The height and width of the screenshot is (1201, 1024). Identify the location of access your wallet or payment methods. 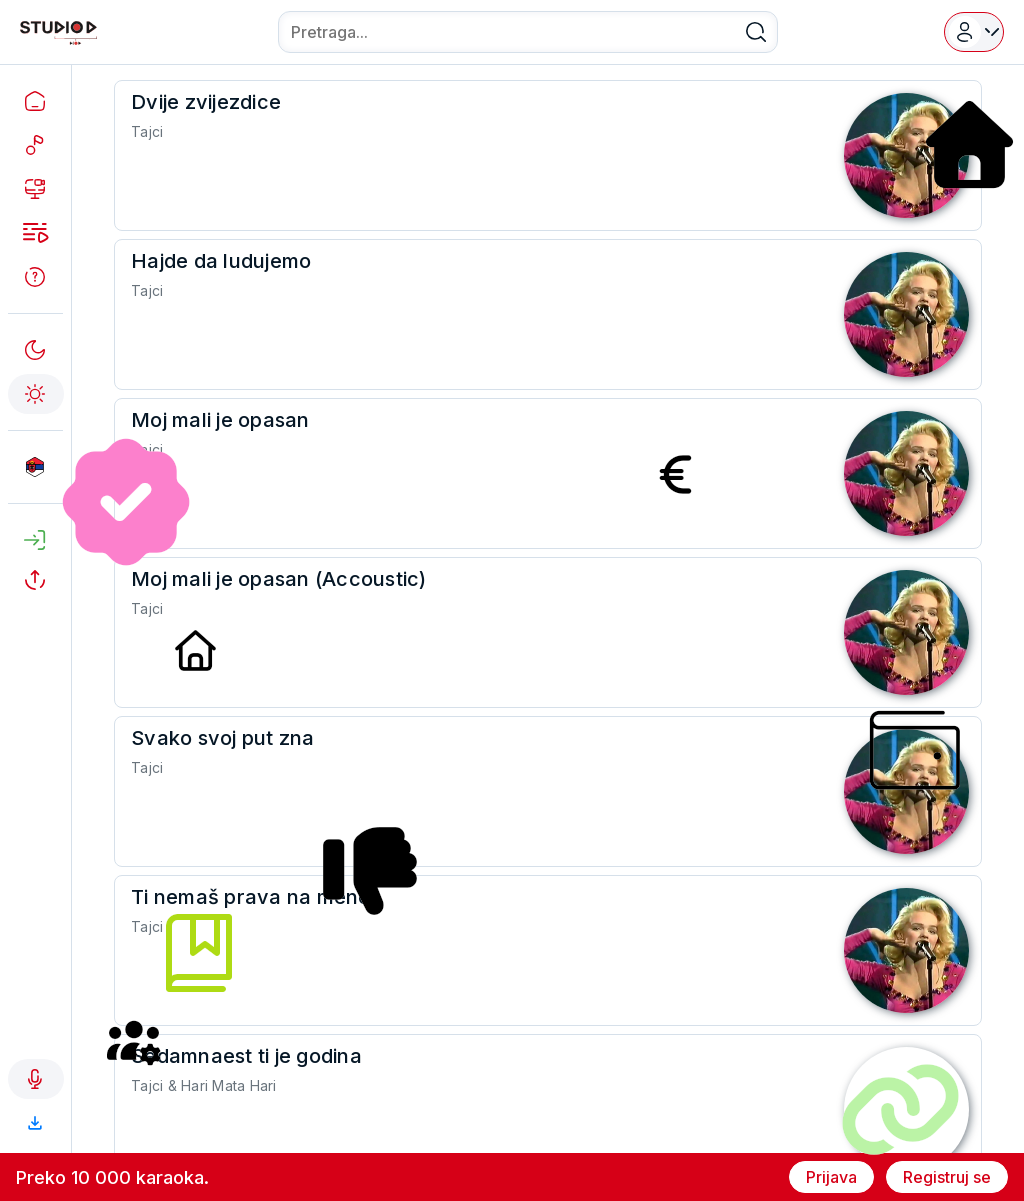
(913, 754).